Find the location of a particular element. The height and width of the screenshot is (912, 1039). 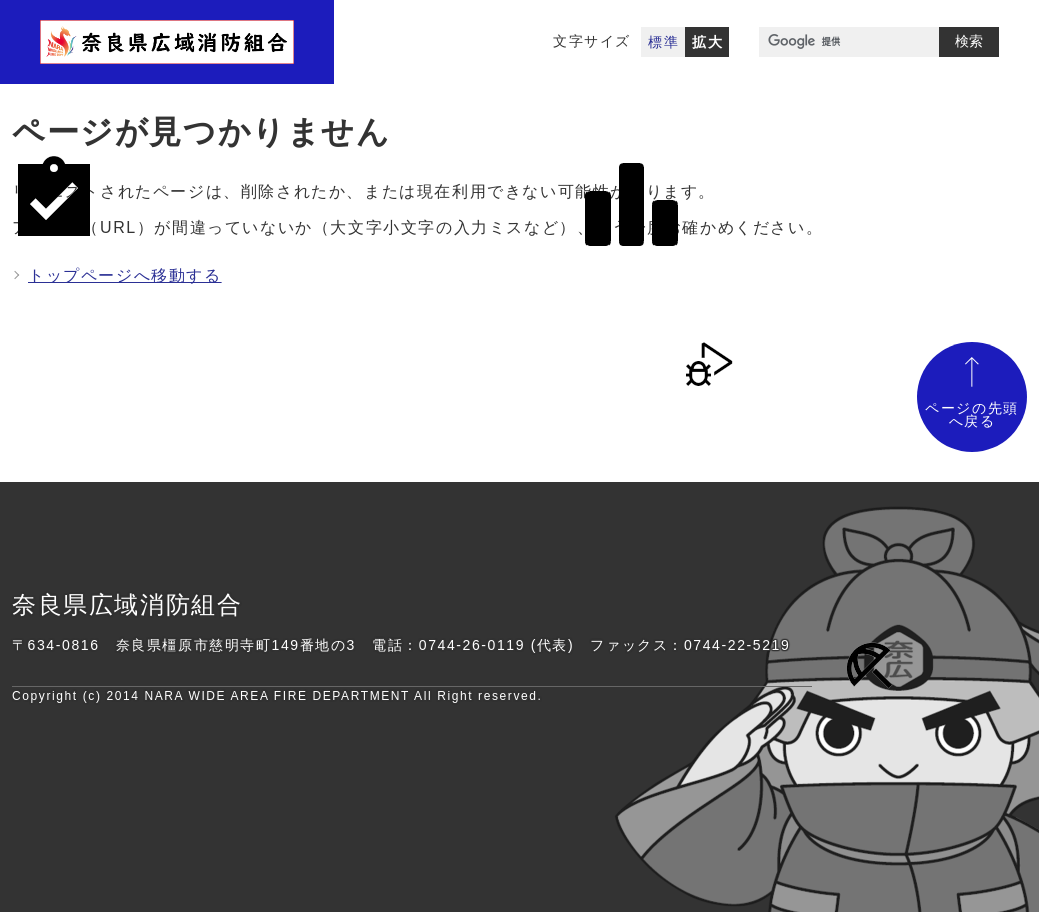

view leaderboard rankings is located at coordinates (631, 204).